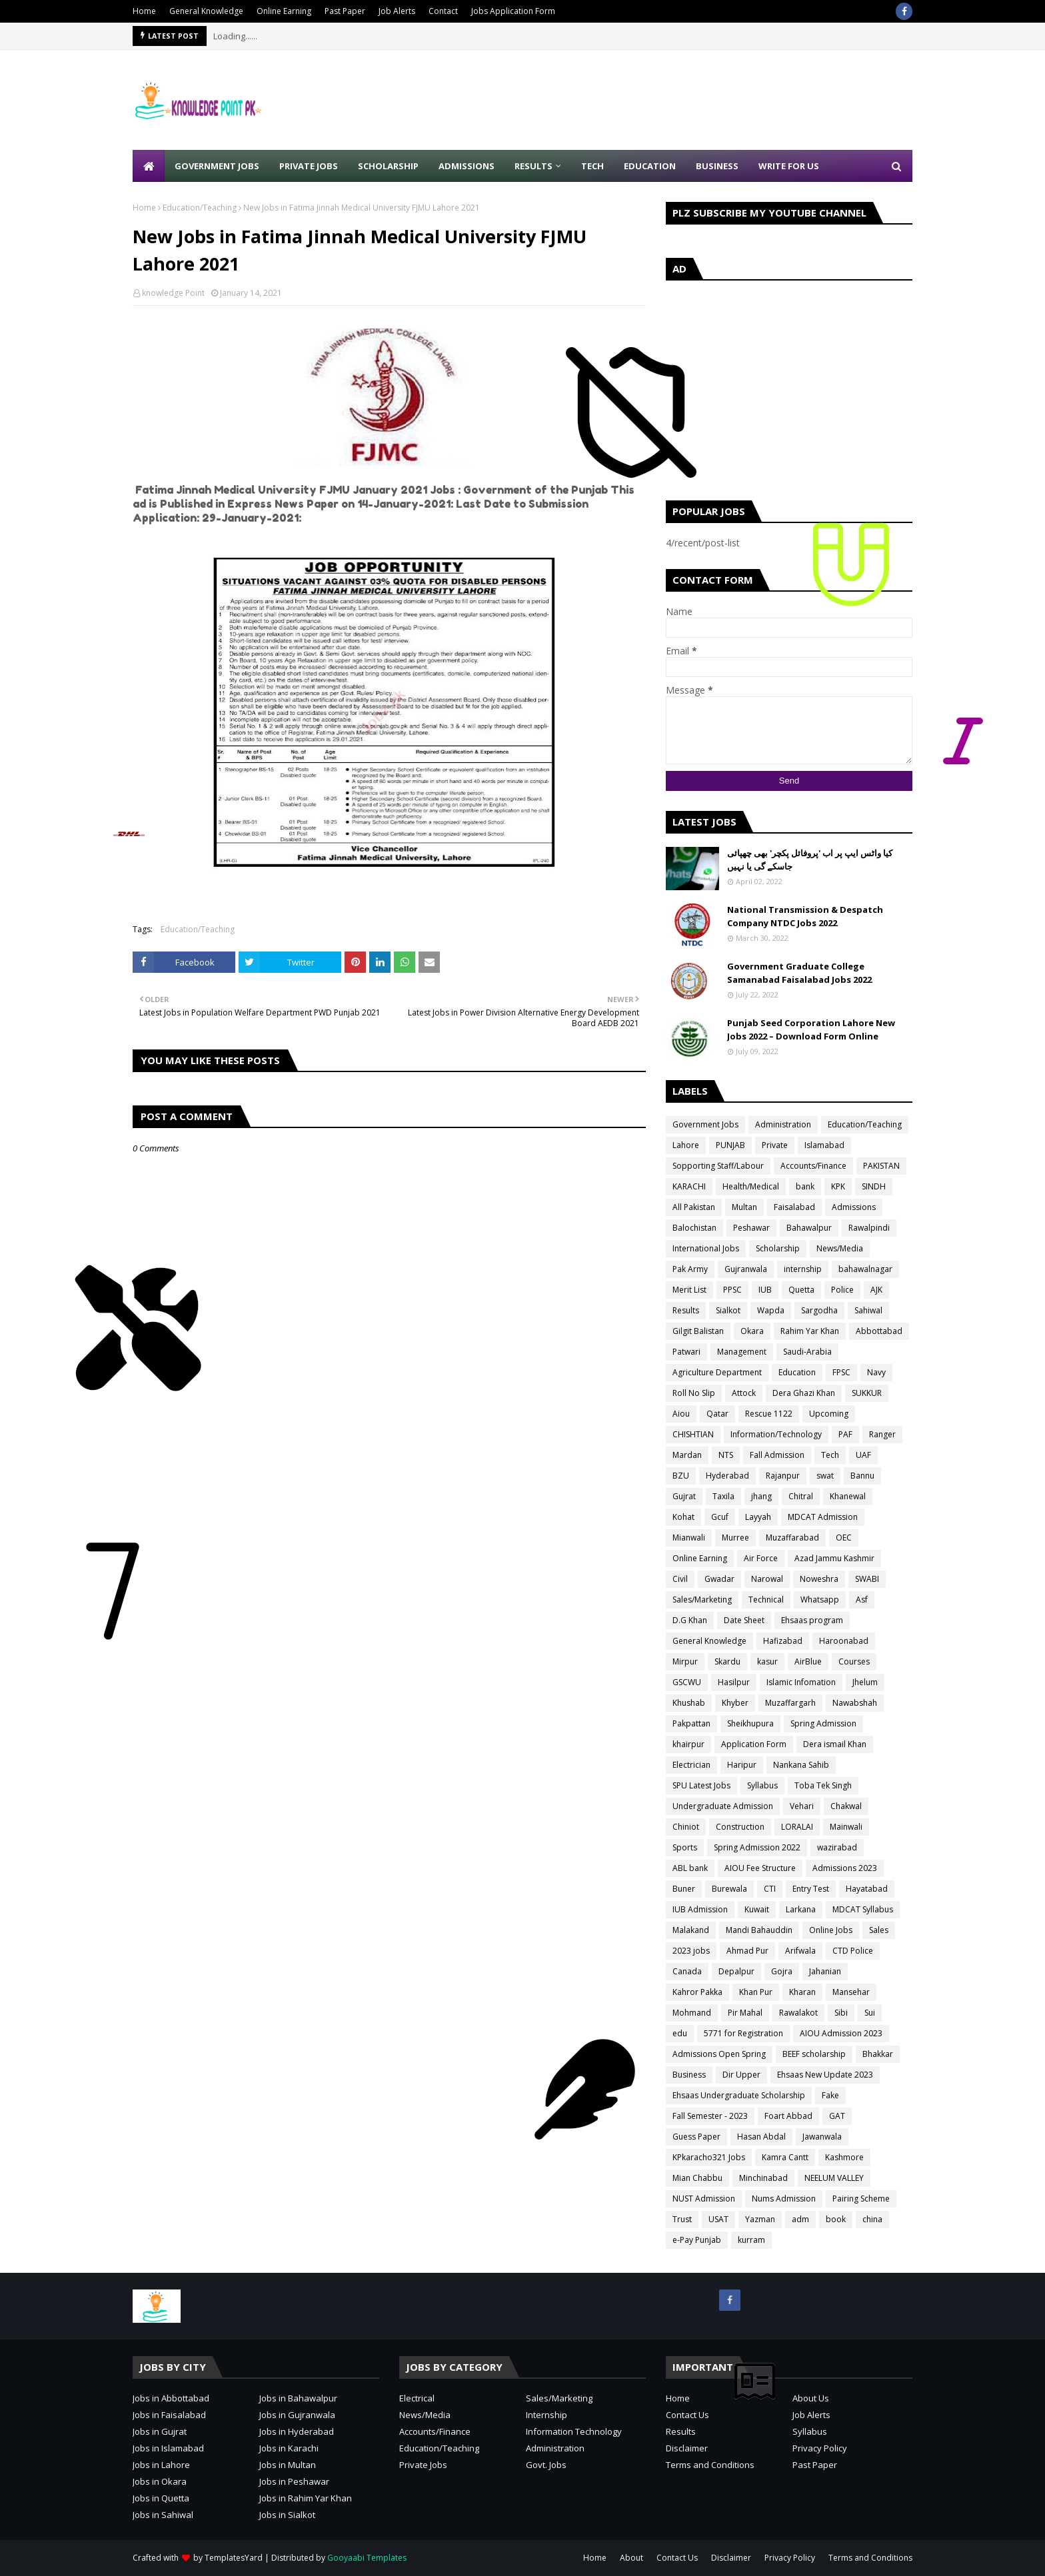 The image size is (1045, 2576). I want to click on security or protection is disabled, so click(631, 412).